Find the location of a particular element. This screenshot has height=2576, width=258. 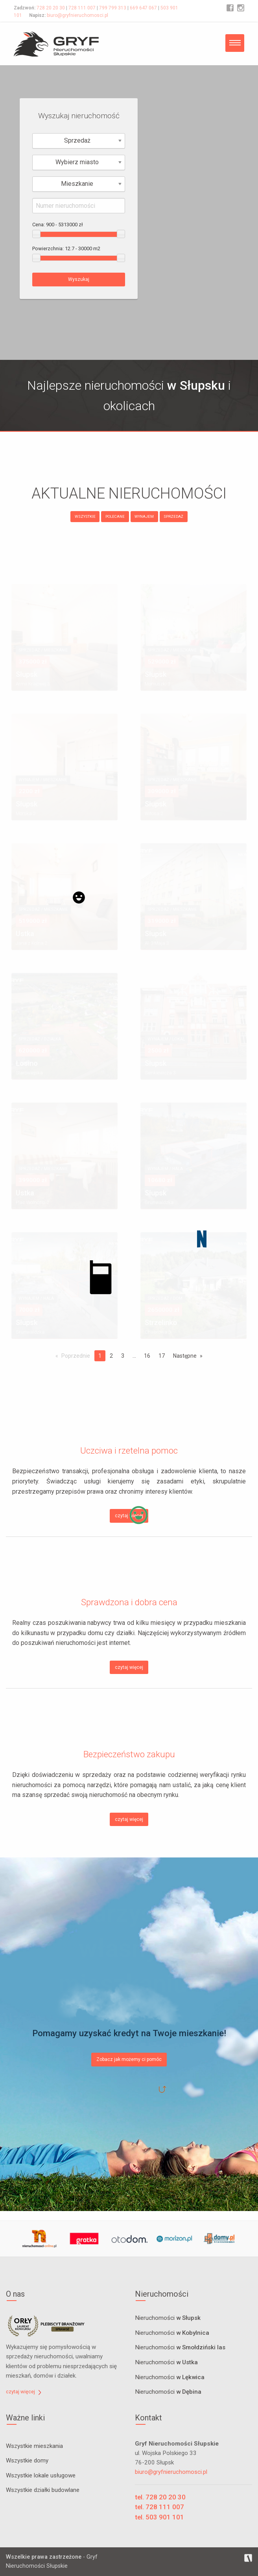

add an emoji or reaction is located at coordinates (79, 897).